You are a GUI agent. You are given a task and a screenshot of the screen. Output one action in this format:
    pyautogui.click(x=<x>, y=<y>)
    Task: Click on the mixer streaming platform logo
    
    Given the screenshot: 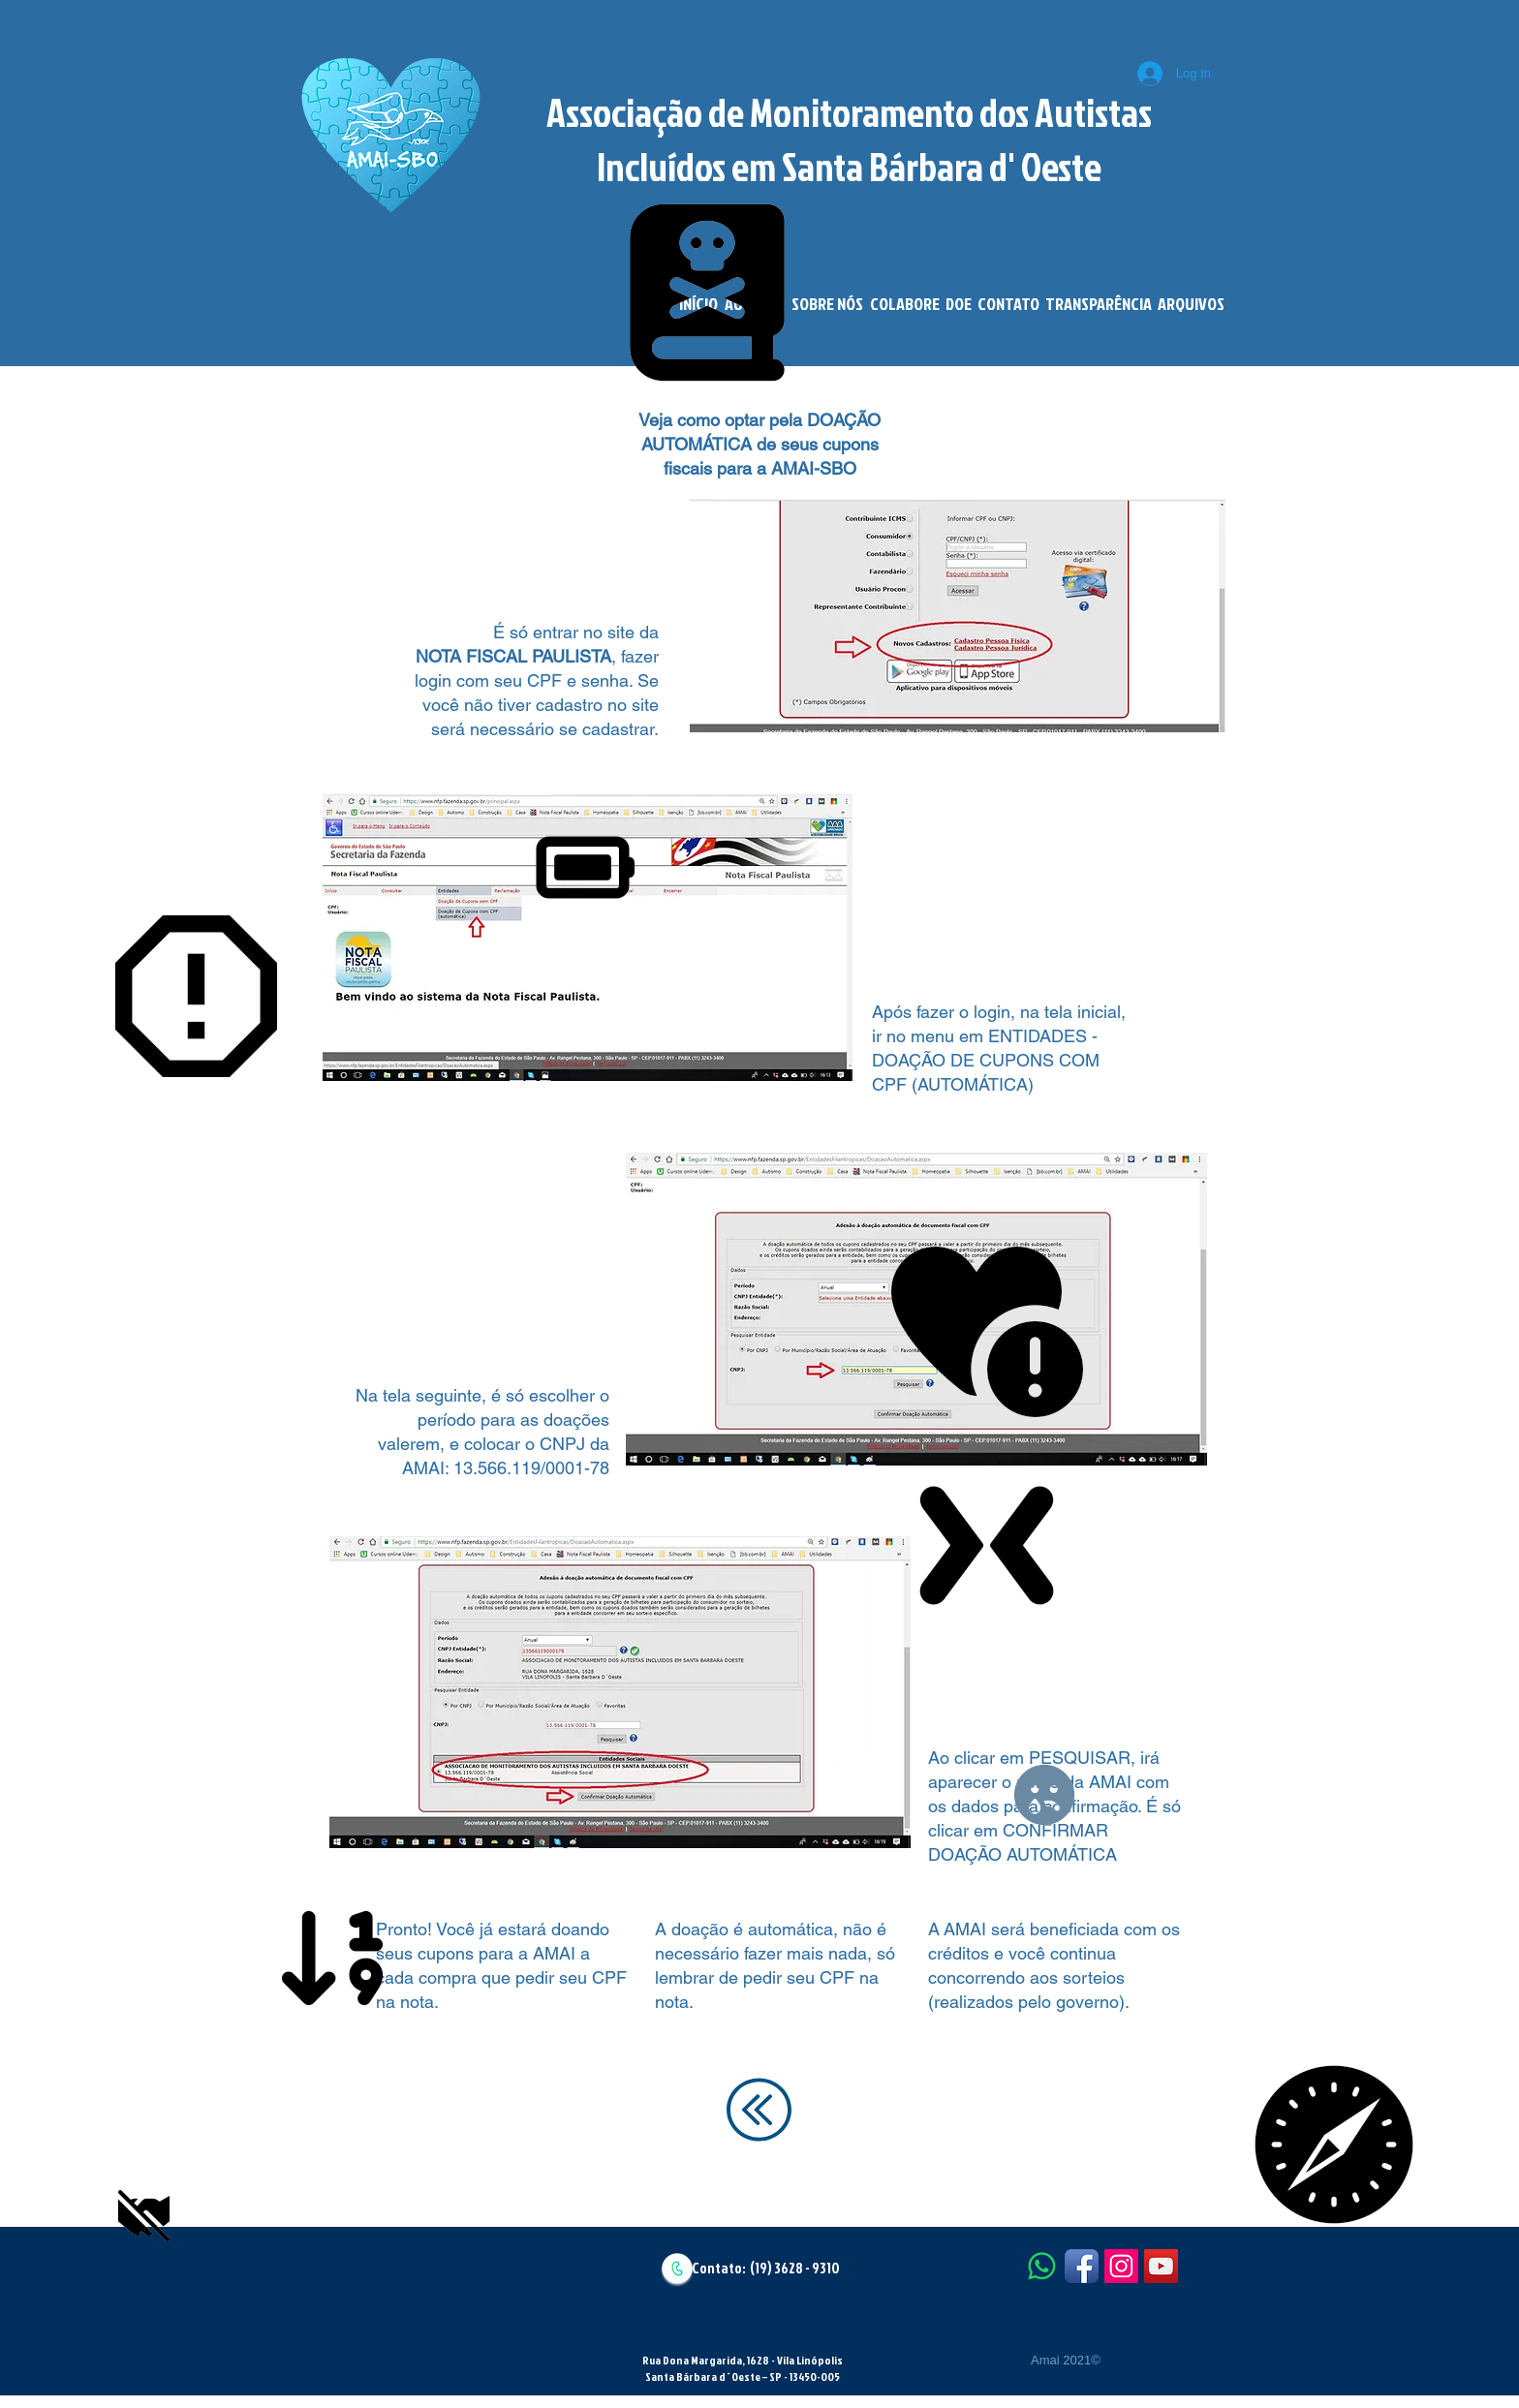 What is the action you would take?
    pyautogui.click(x=986, y=1545)
    